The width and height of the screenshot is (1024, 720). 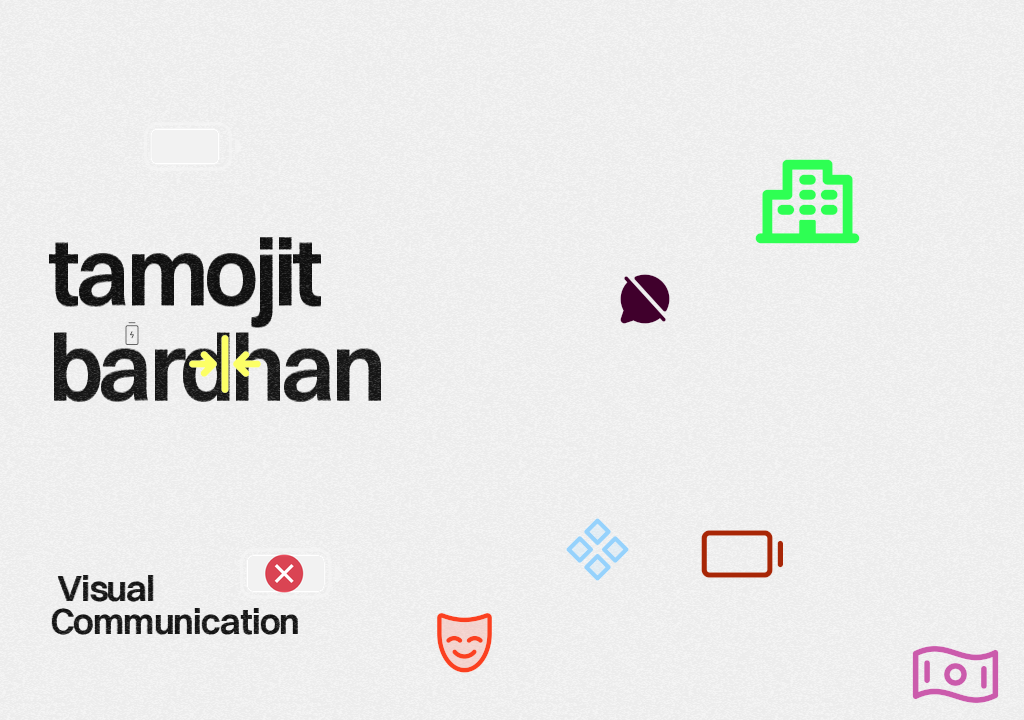 I want to click on collapse or minimize a horizontal panel, so click(x=225, y=364).